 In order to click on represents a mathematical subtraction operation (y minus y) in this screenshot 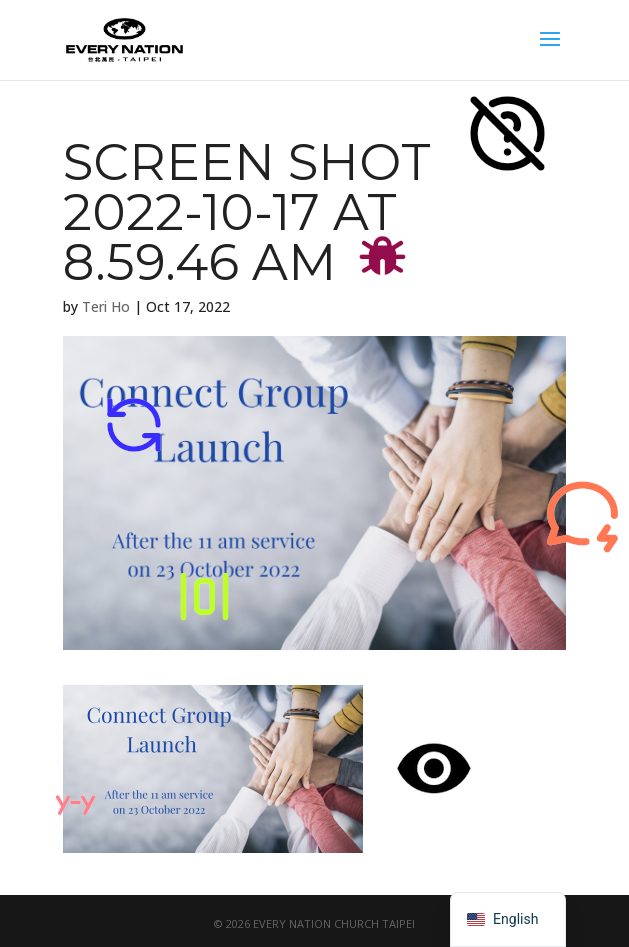, I will do `click(75, 802)`.